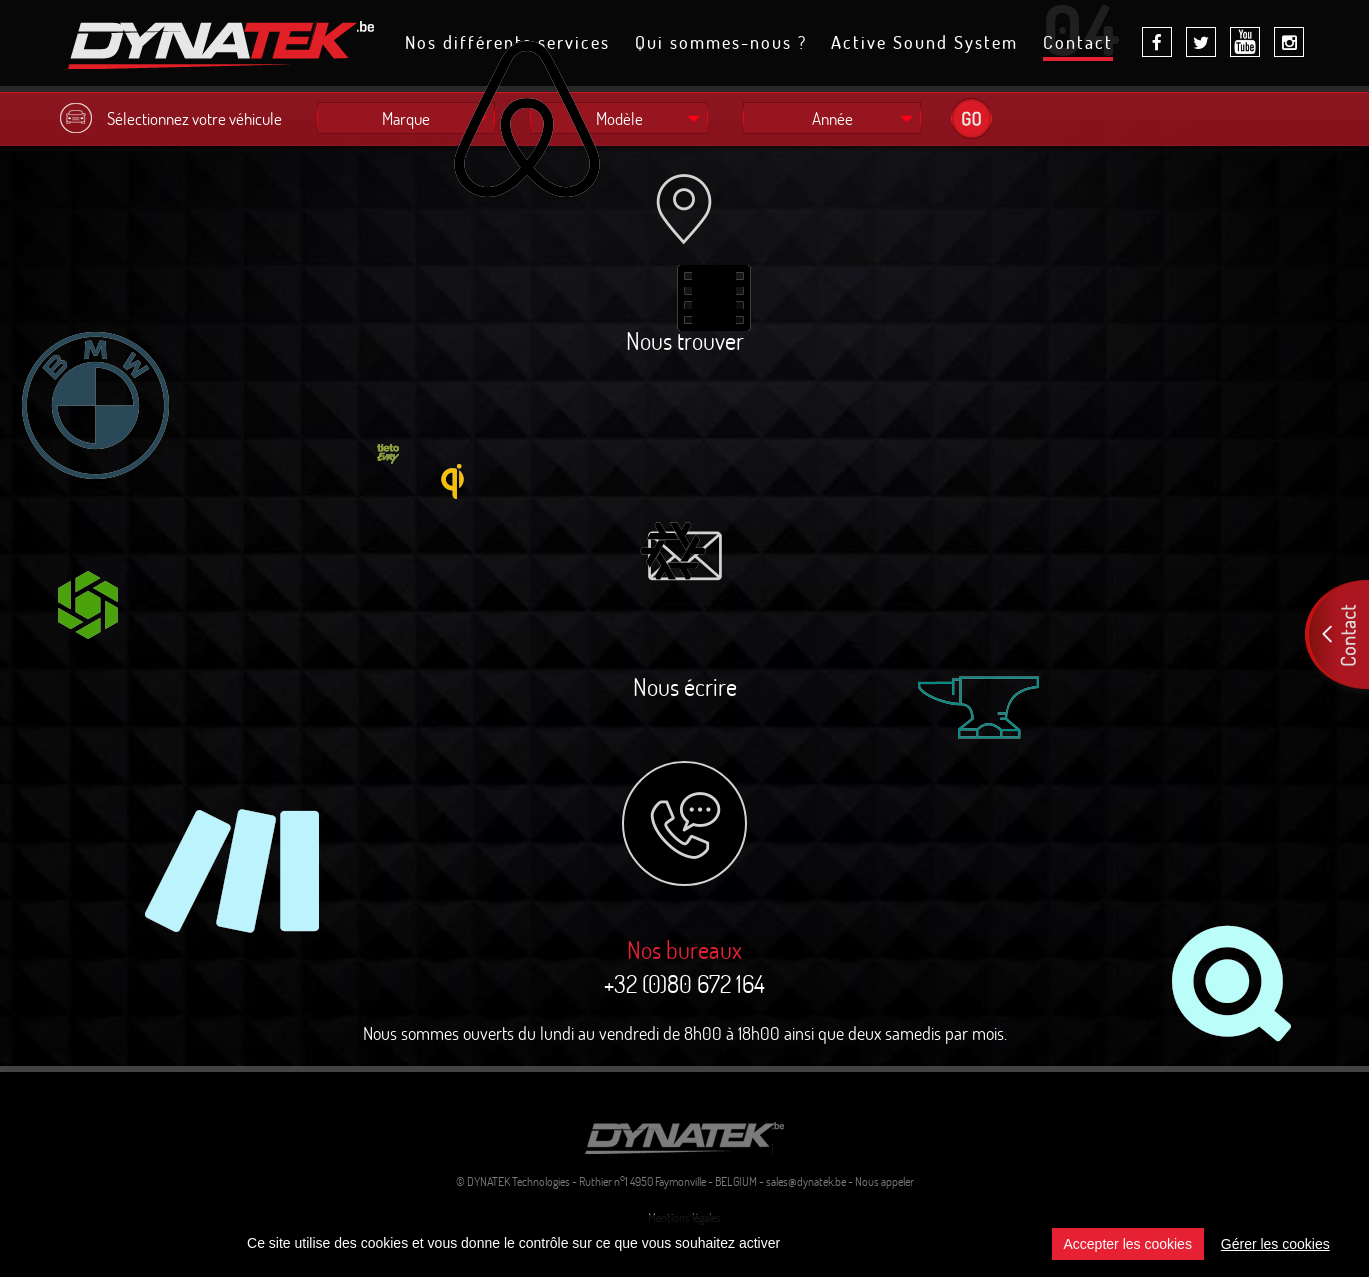 The height and width of the screenshot is (1277, 1369). I want to click on access video or film content, so click(714, 298).